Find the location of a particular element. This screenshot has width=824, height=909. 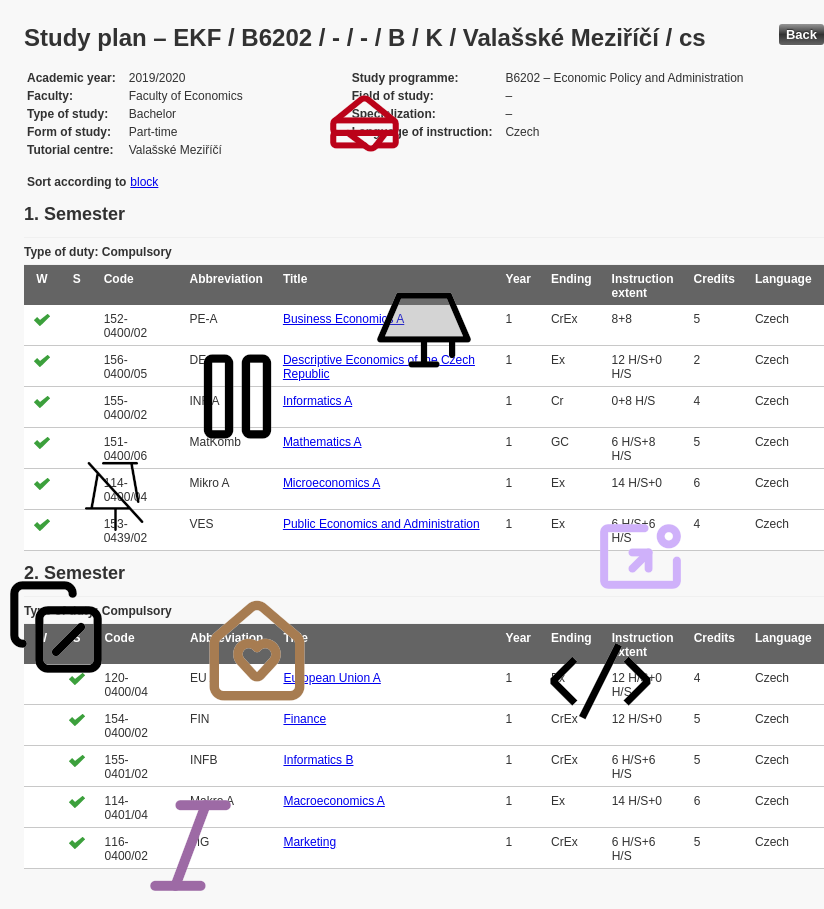

unpin this item is located at coordinates (115, 492).